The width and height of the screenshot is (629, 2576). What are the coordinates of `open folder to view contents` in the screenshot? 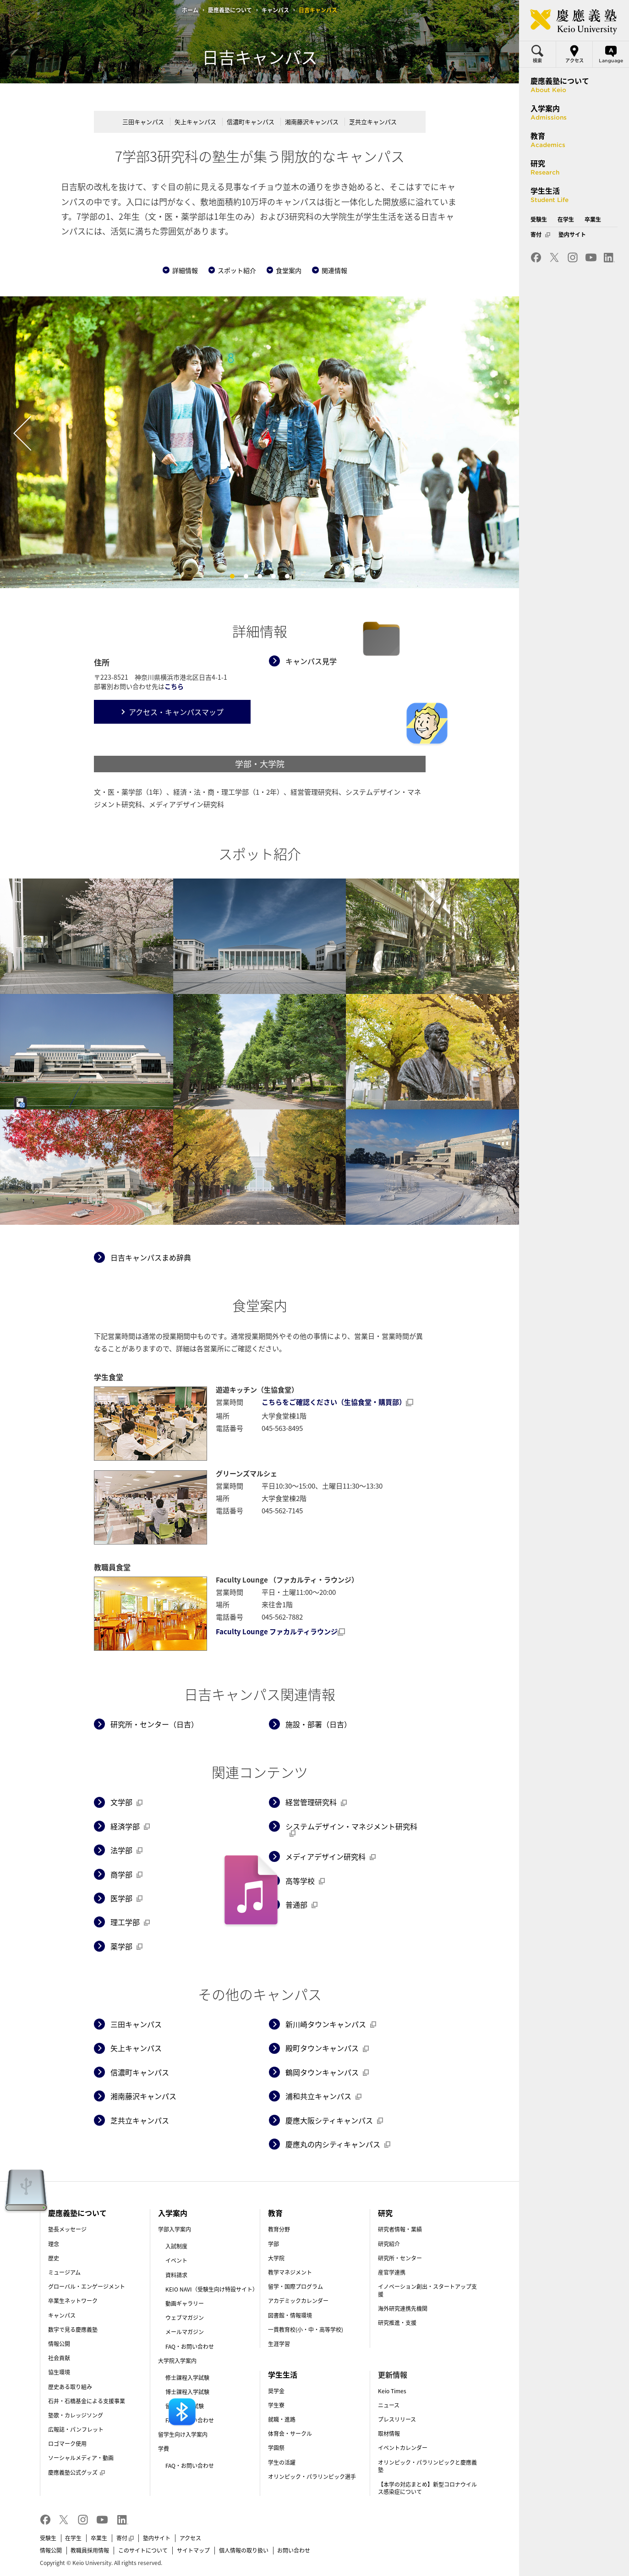 It's located at (381, 639).